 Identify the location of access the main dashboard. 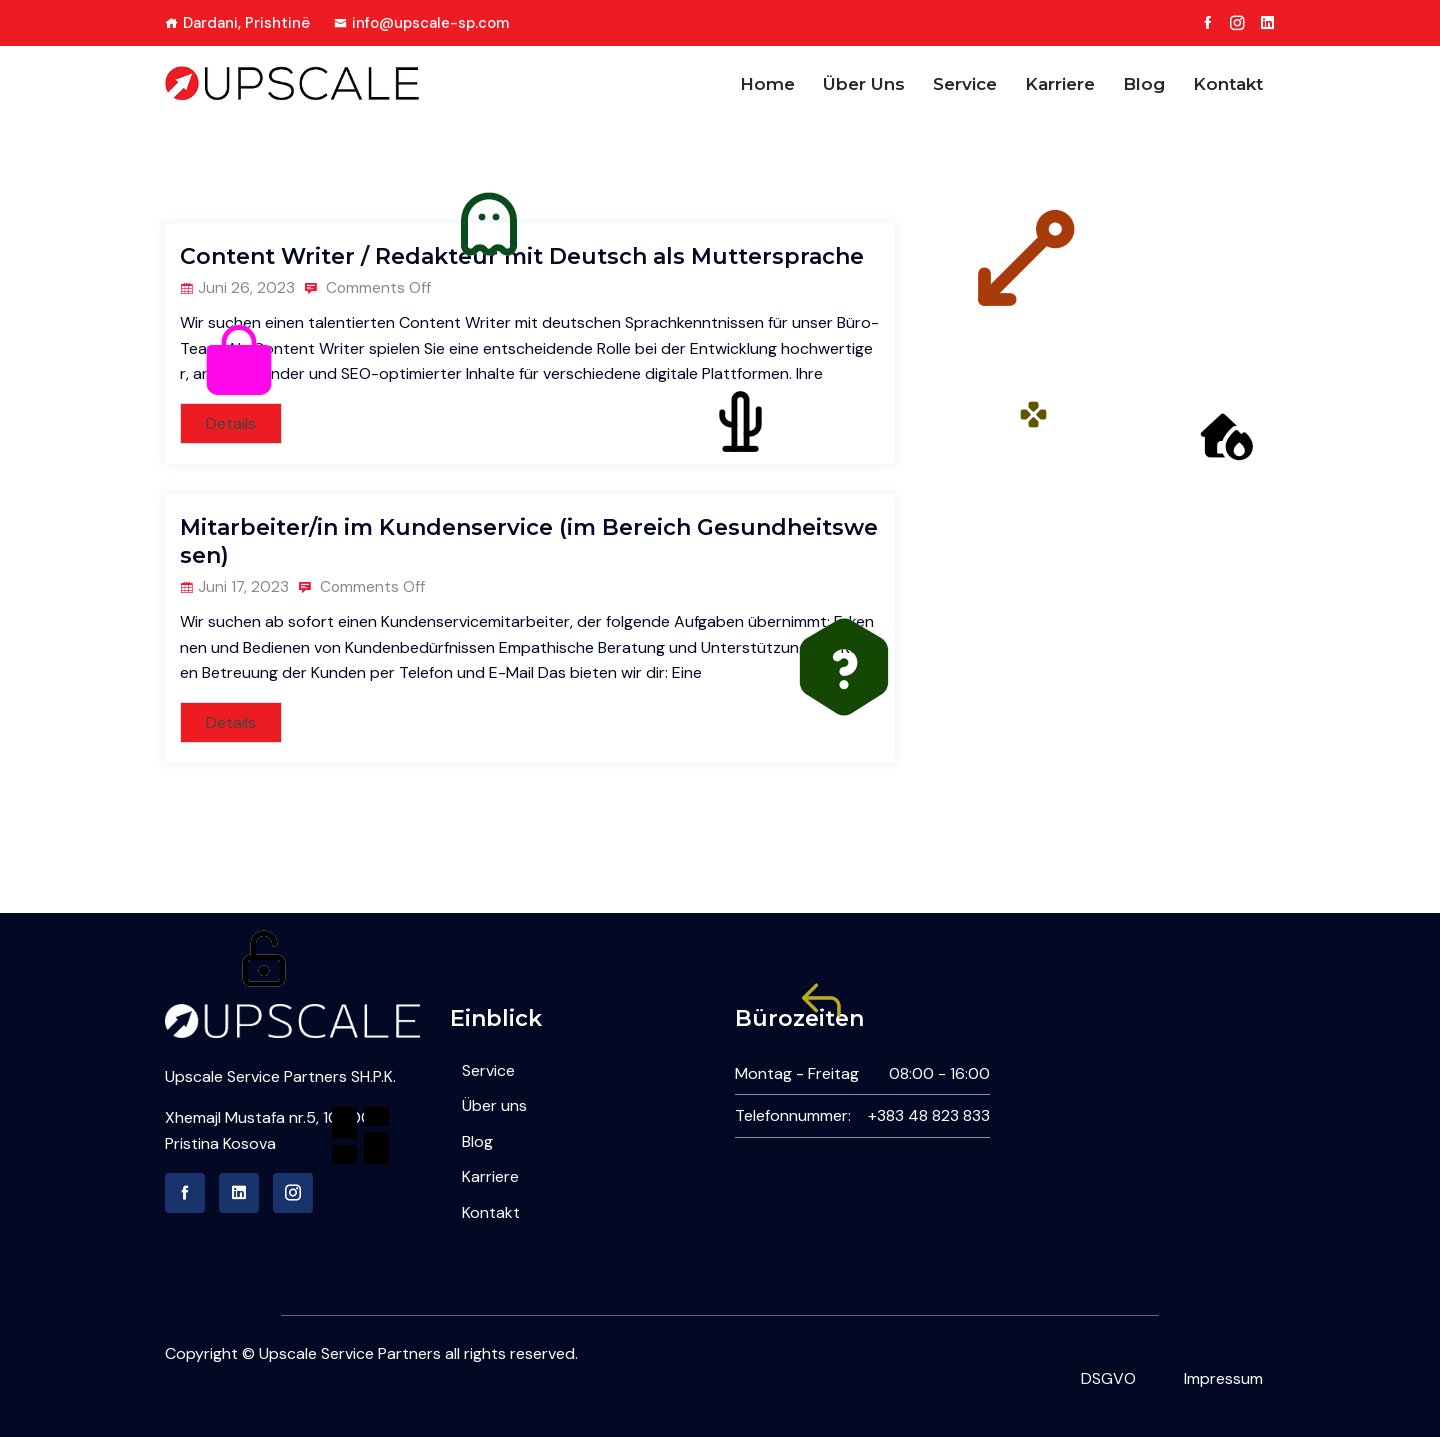
(360, 1135).